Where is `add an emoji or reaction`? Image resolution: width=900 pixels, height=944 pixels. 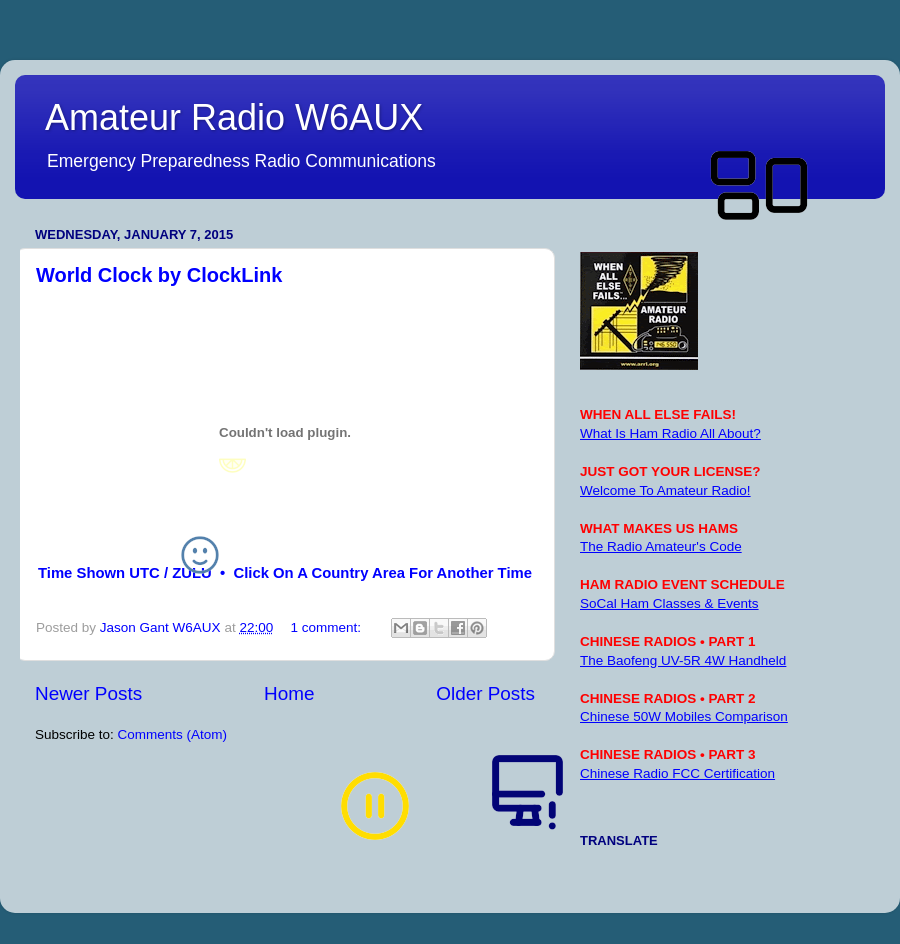 add an emoji or reaction is located at coordinates (200, 555).